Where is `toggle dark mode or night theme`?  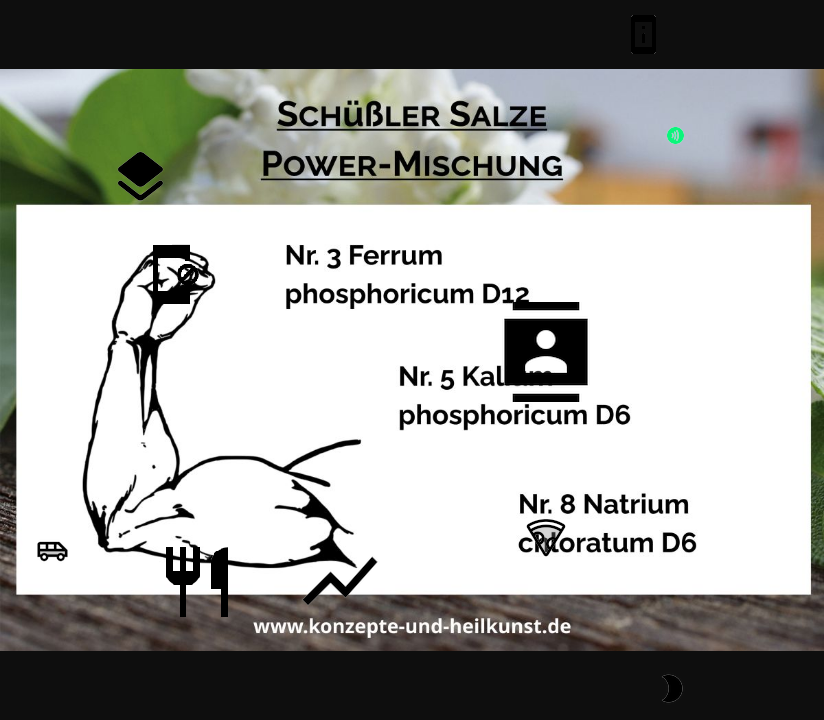
toggle dark mode or night theme is located at coordinates (671, 688).